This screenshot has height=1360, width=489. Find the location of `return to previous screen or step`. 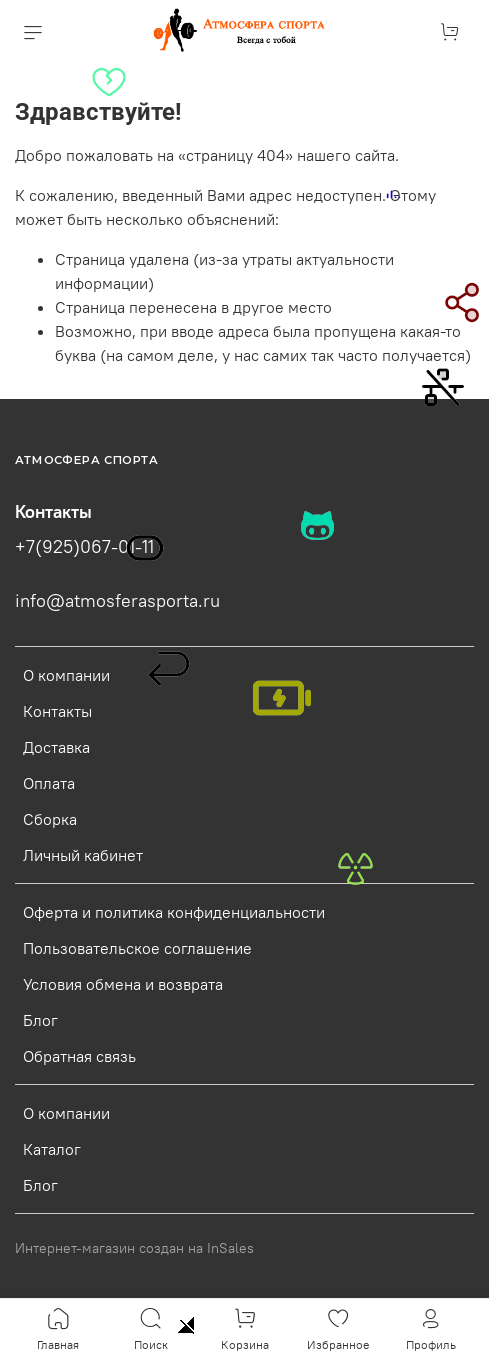

return to previous screen or step is located at coordinates (169, 667).